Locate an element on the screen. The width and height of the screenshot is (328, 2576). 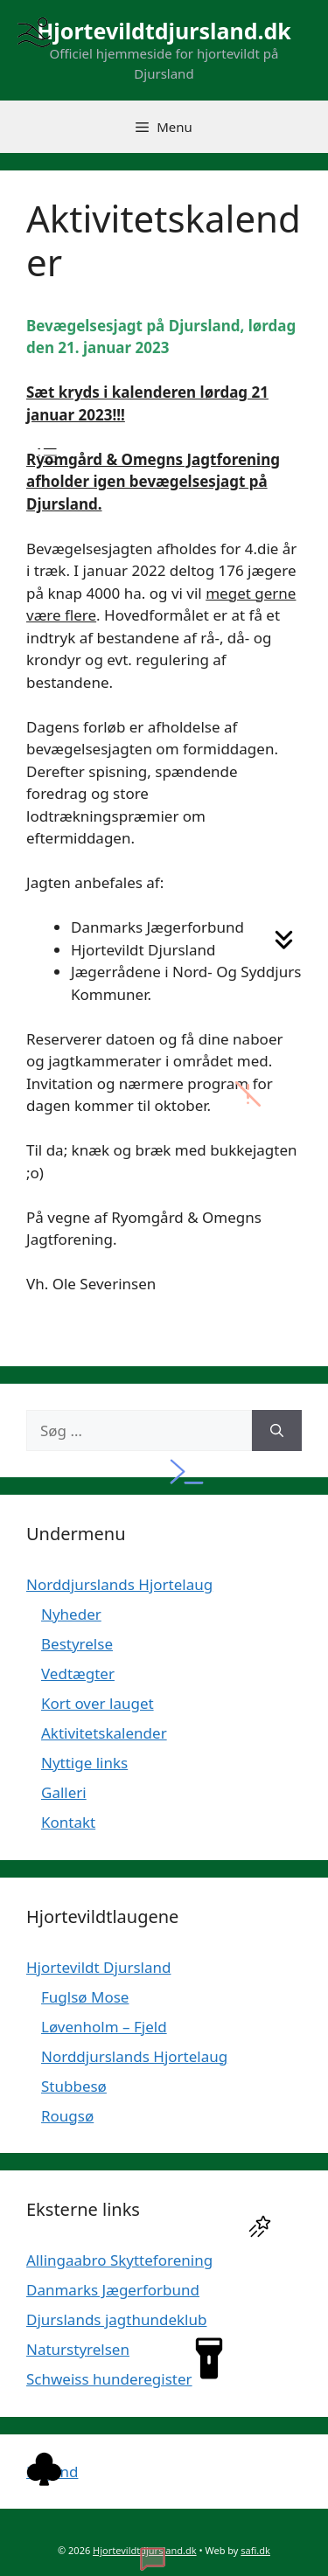
view list items is located at coordinates (47, 455).